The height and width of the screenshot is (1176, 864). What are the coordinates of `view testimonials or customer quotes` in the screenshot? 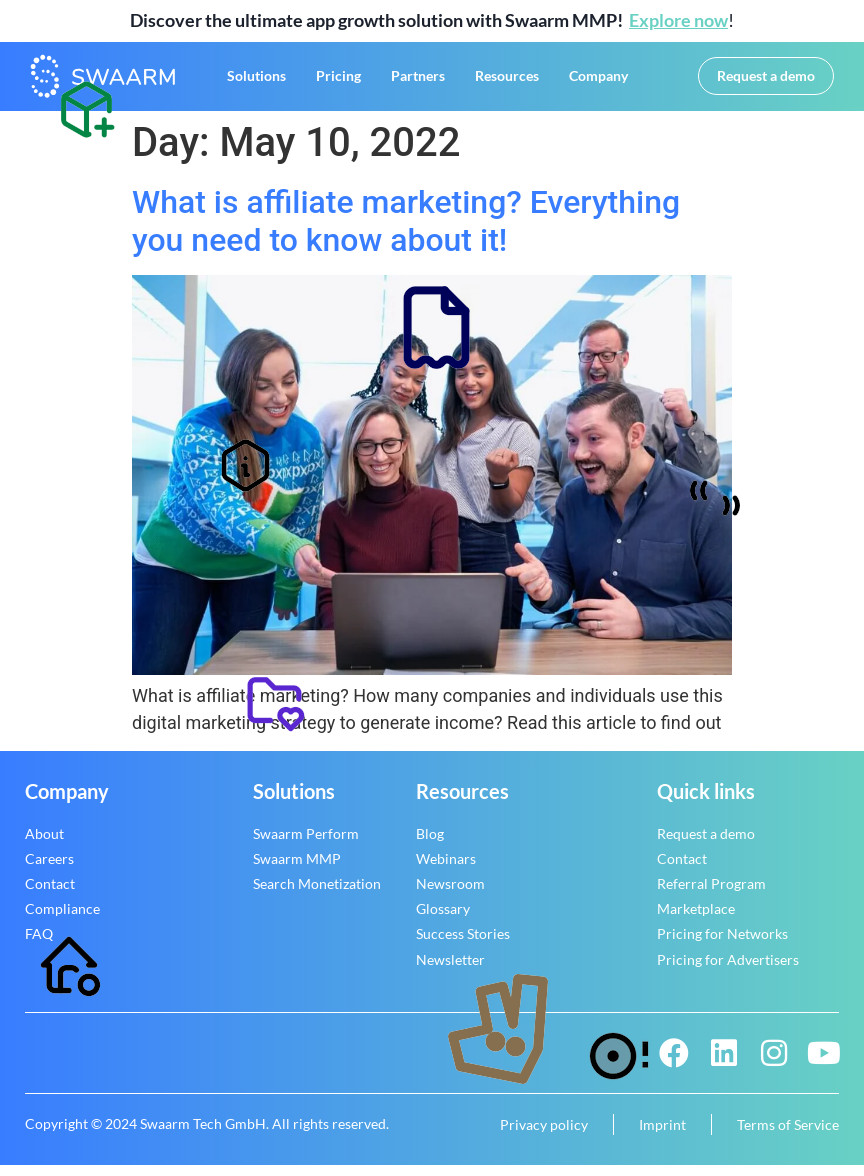 It's located at (715, 498).